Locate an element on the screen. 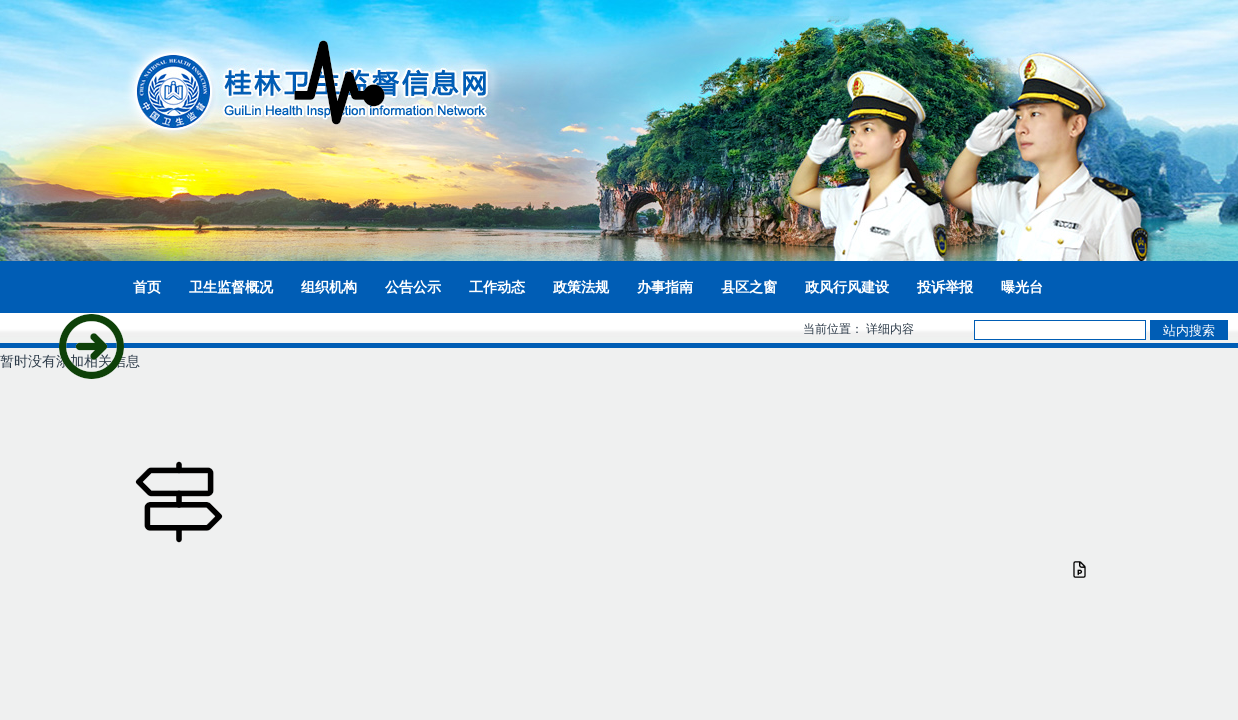 The image size is (1238, 720). navigate to directions or wayfinding options is located at coordinates (179, 502).